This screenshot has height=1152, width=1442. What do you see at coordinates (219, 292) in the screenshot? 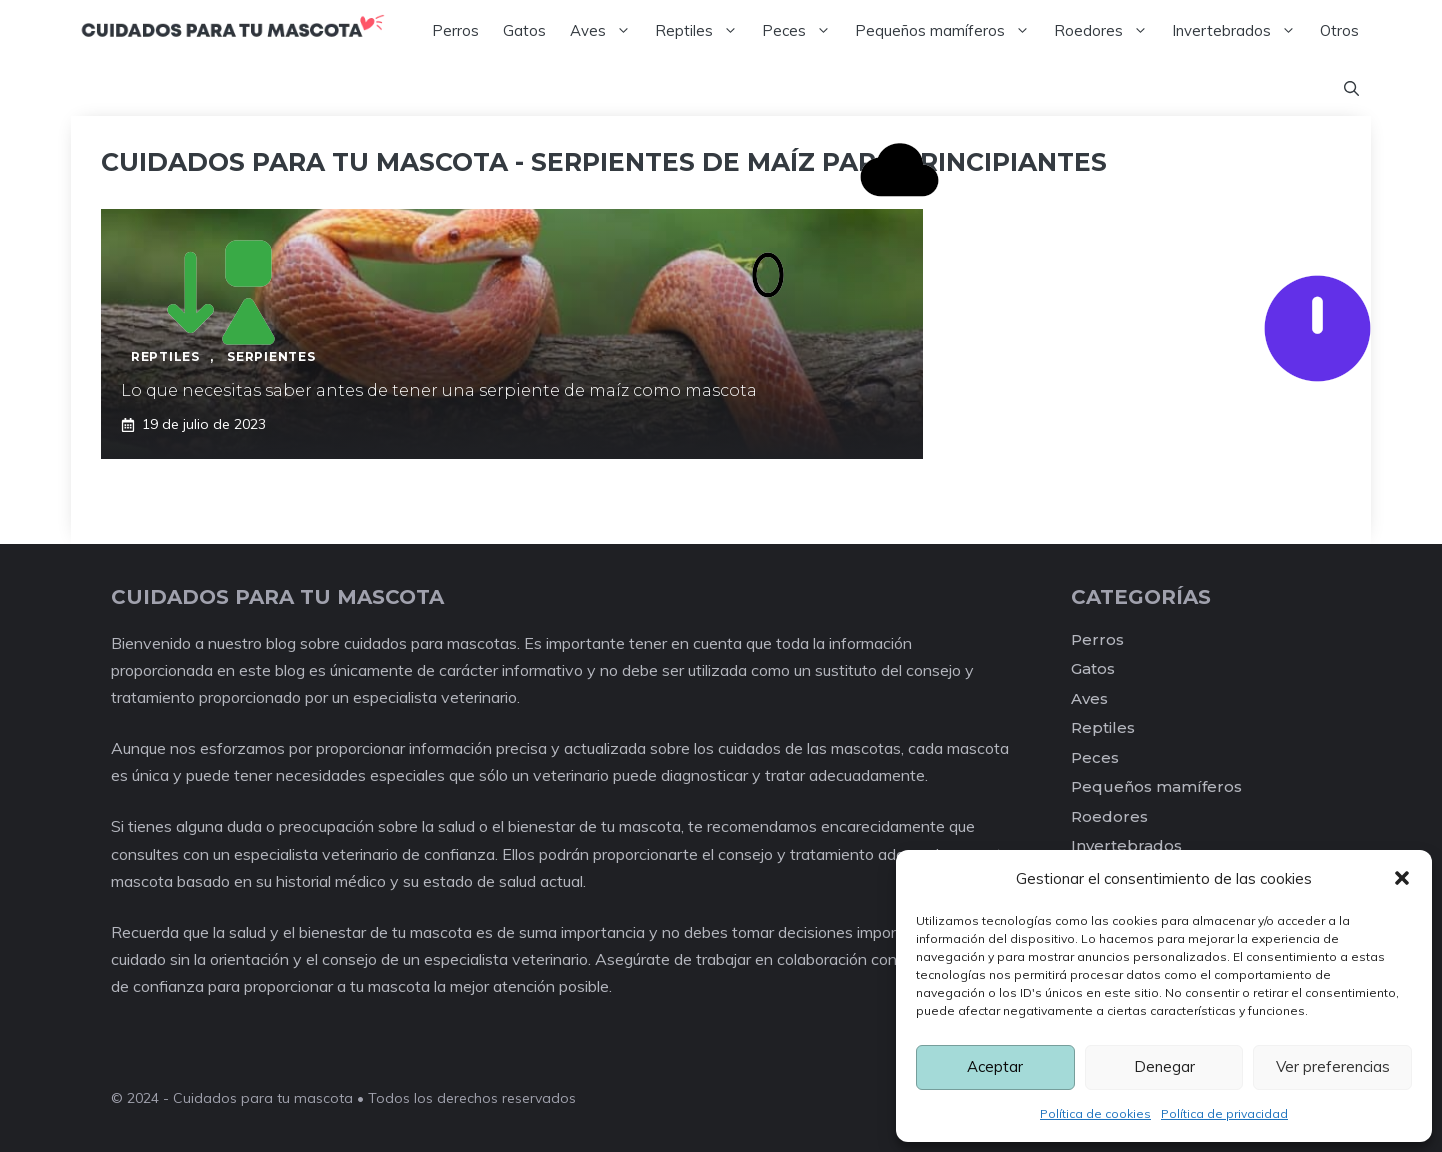
I see `sort items by shape in ascending order` at bounding box center [219, 292].